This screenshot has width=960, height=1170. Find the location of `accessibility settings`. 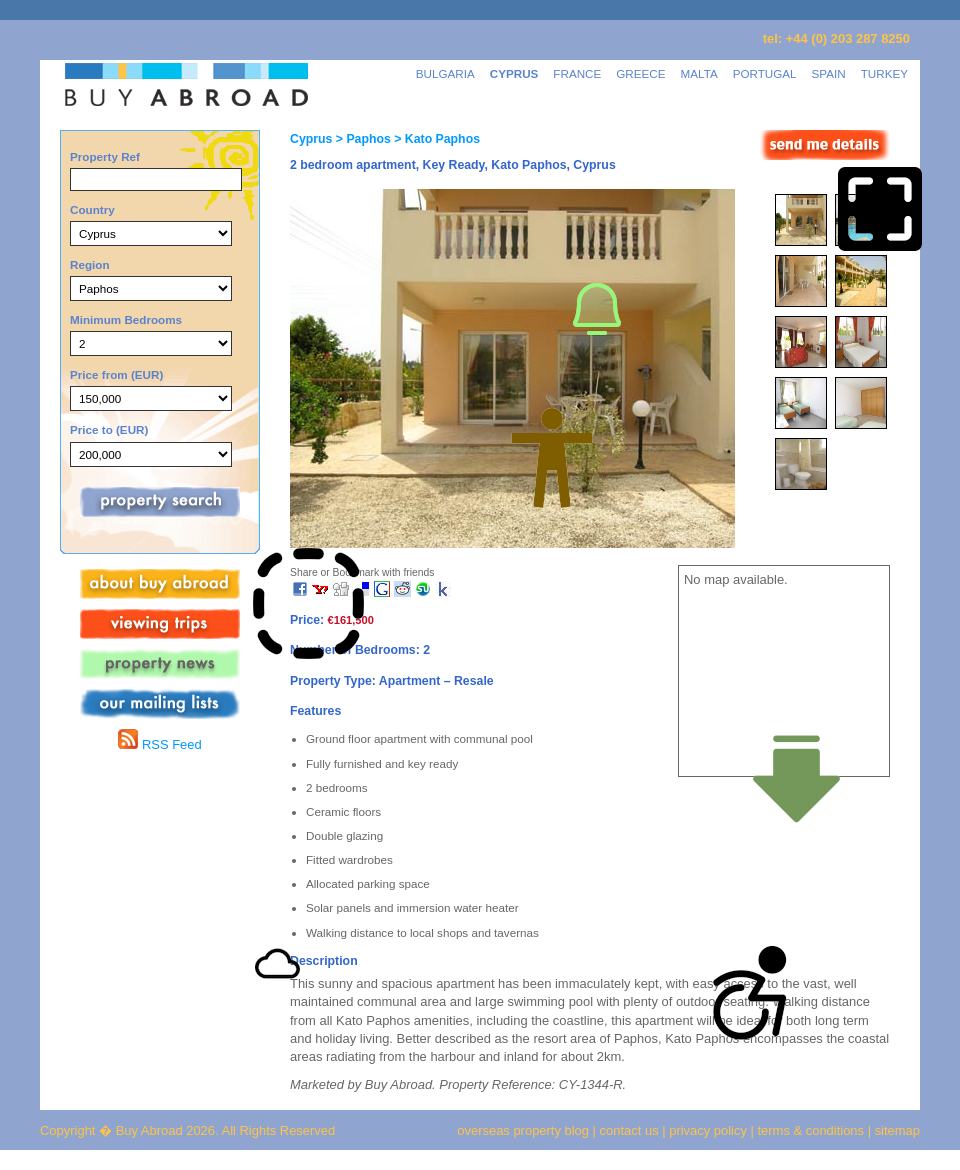

accessibility settings is located at coordinates (552, 458).